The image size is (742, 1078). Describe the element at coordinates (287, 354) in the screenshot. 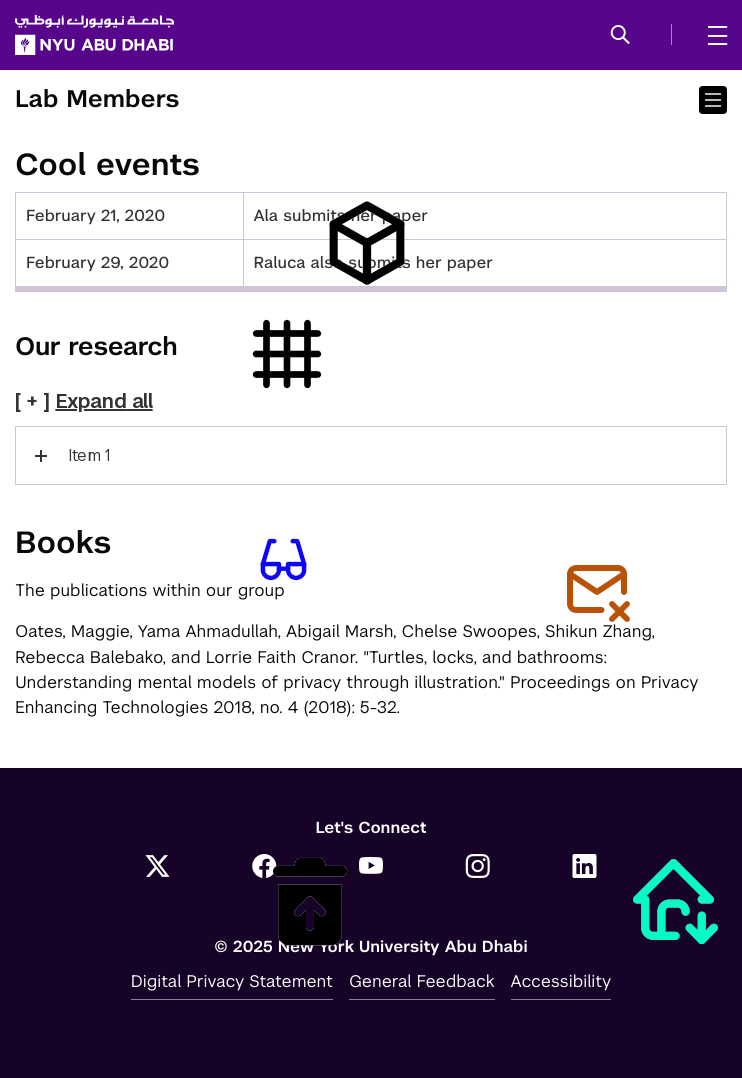

I see `view items in grid layout` at that location.